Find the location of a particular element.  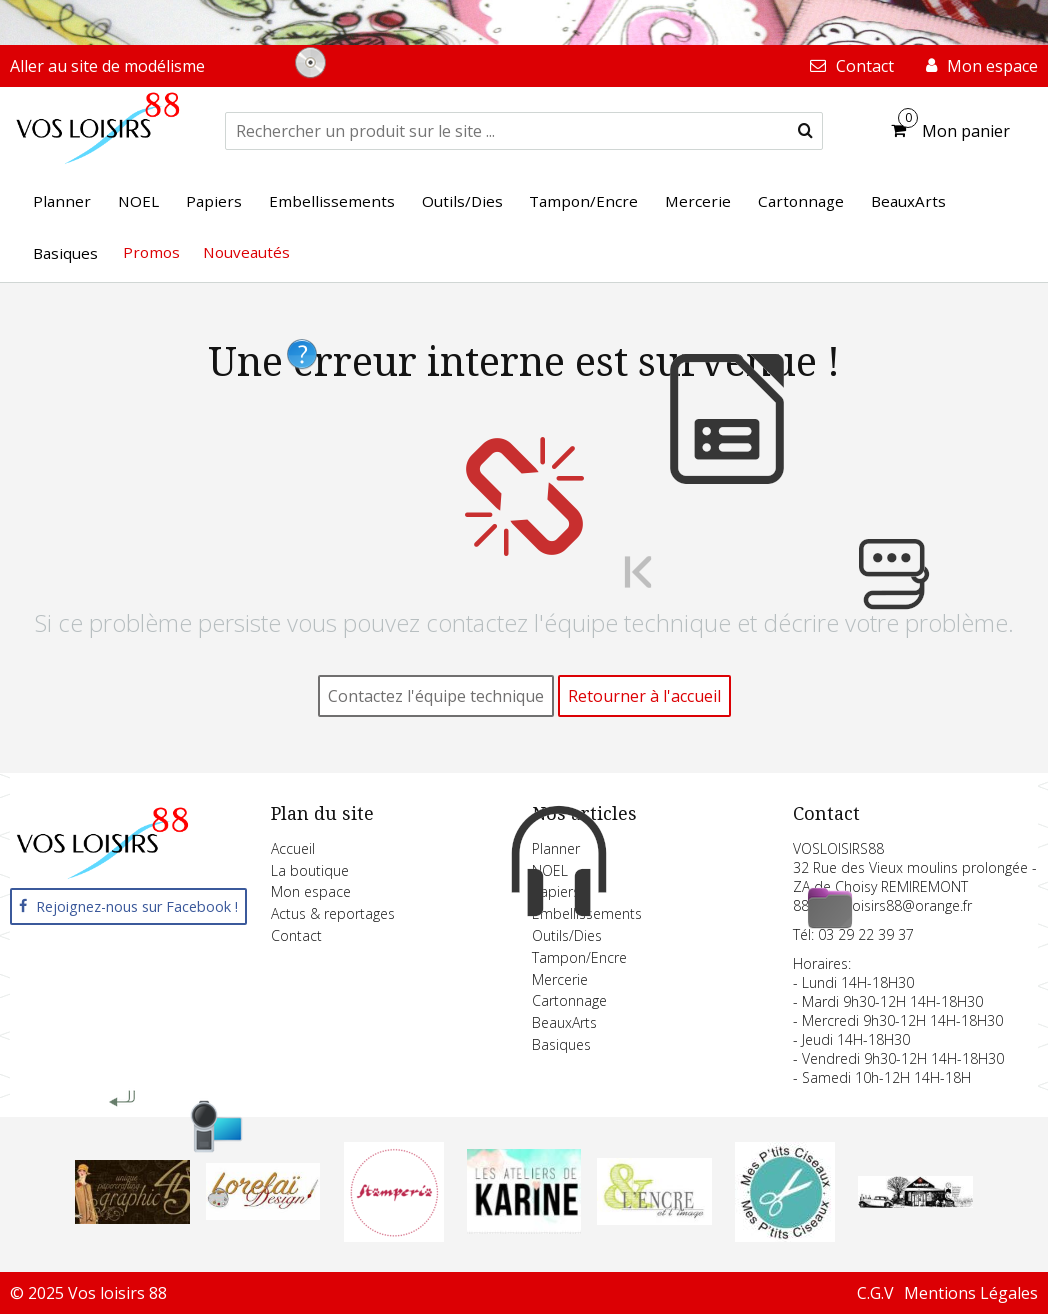

go to first item in a list or sequence (right-to-left layout) is located at coordinates (638, 572).